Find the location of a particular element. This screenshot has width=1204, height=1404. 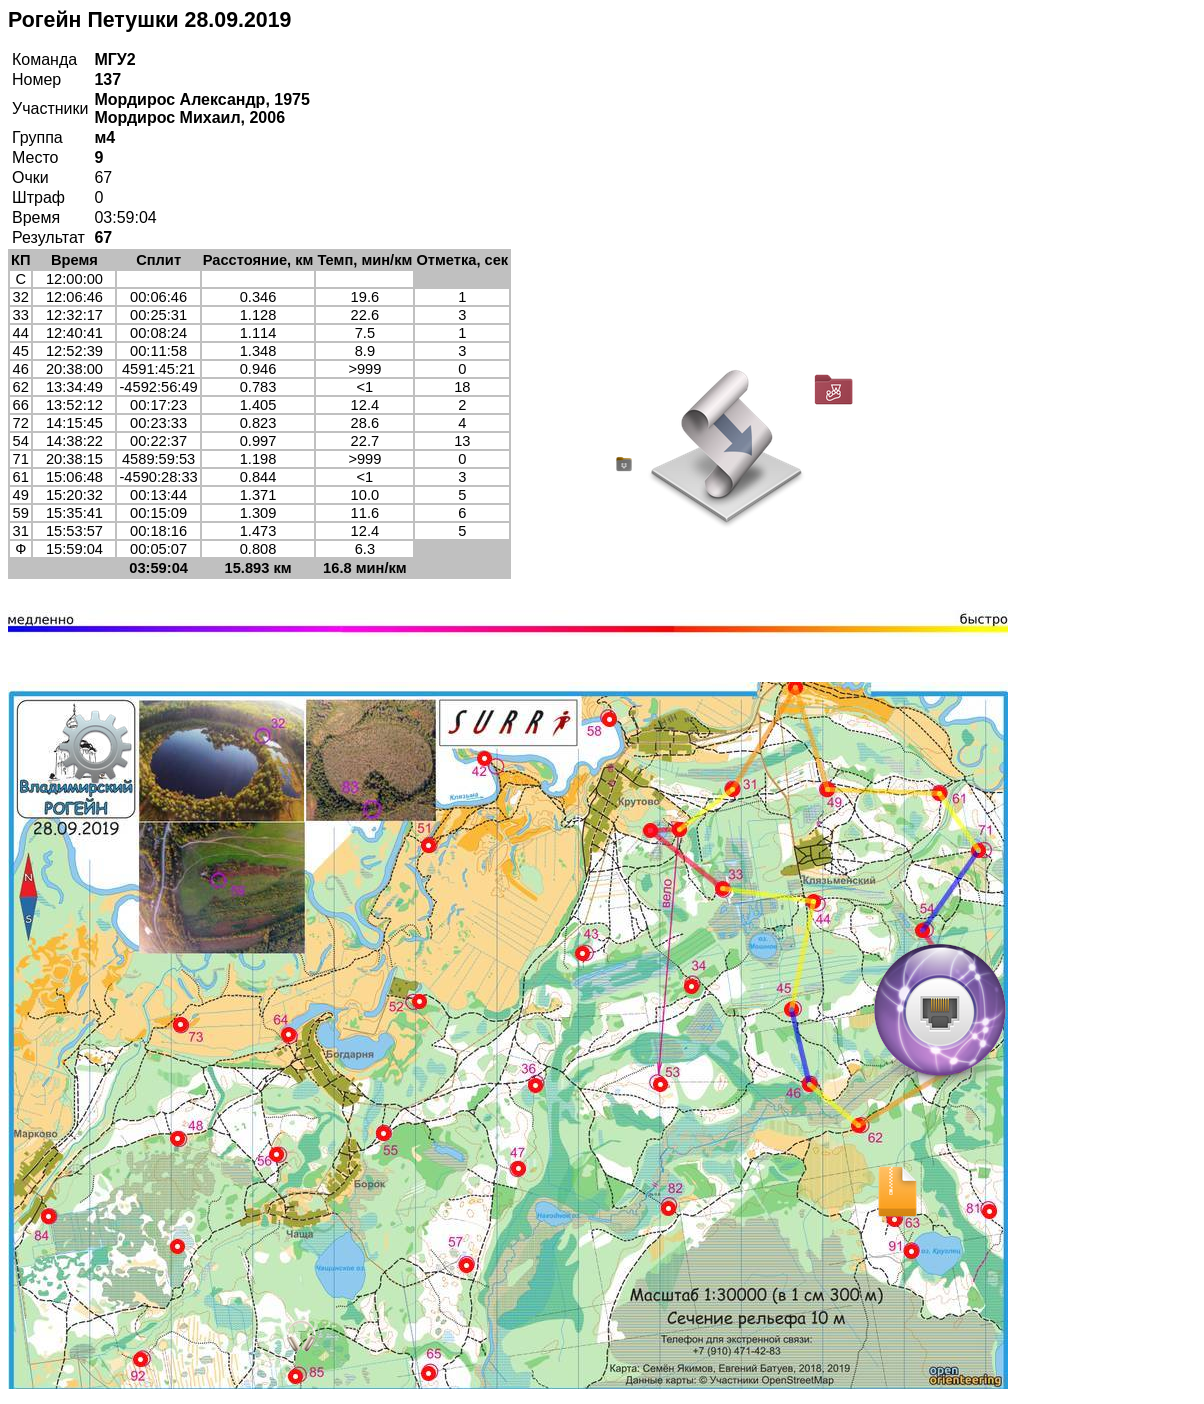

folder containing jest testing framework files is located at coordinates (833, 390).